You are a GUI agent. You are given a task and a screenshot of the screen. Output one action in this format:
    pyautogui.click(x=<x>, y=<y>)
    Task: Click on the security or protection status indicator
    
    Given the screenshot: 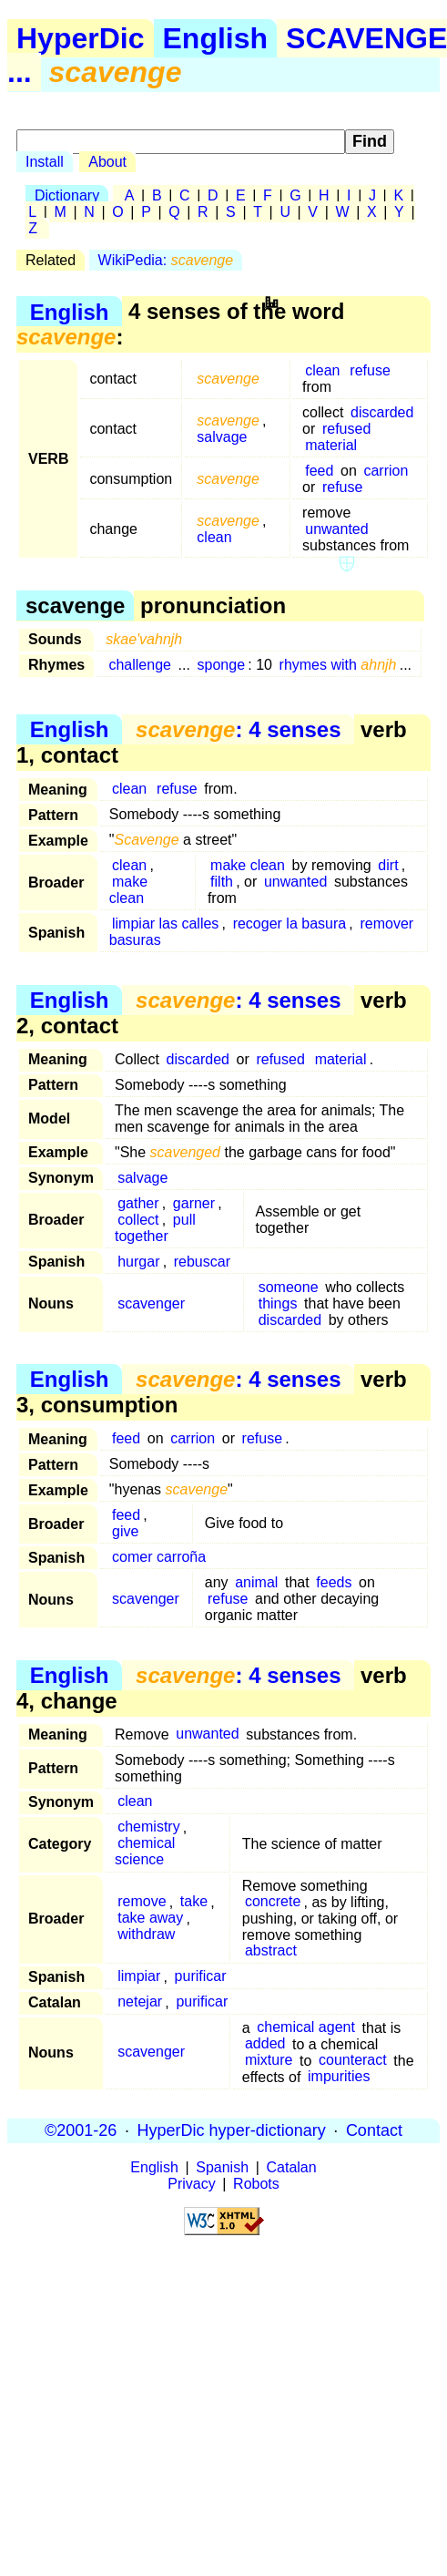 What is the action you would take?
    pyautogui.click(x=347, y=563)
    